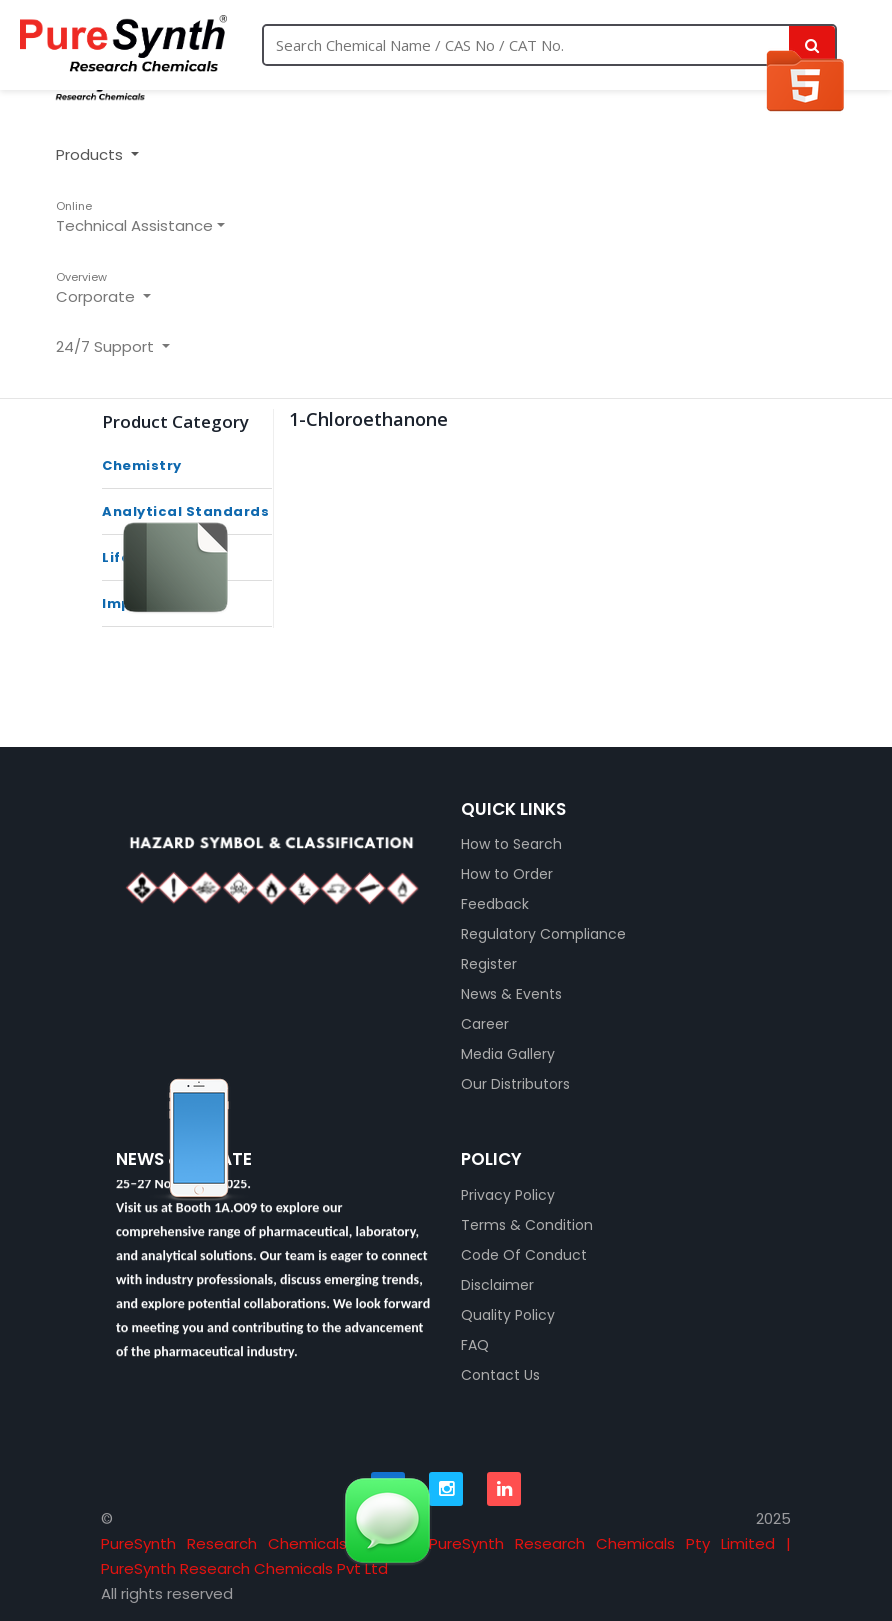  Describe the element at coordinates (387, 1520) in the screenshot. I see `open the messages app` at that location.